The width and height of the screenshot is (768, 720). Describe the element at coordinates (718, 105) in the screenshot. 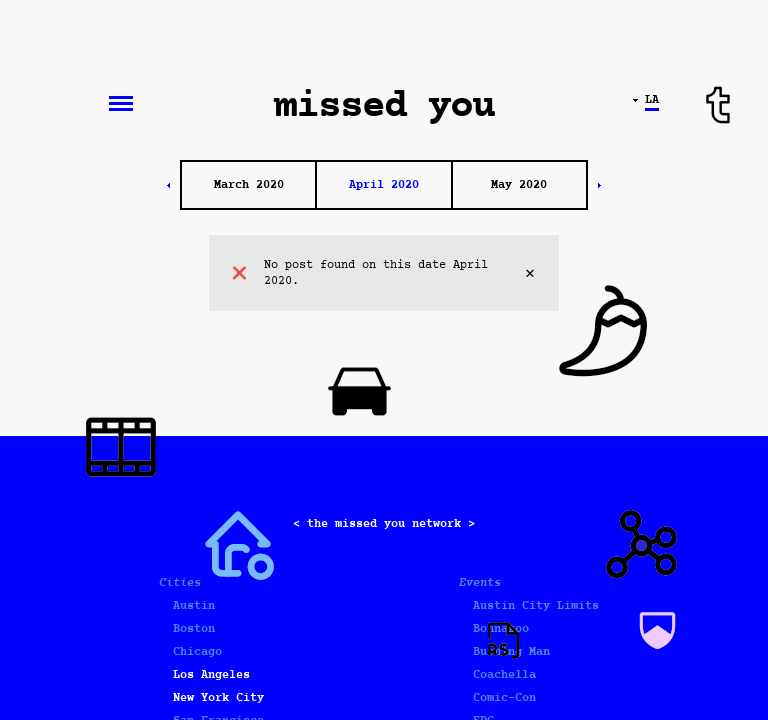

I see `open tumblr app` at that location.